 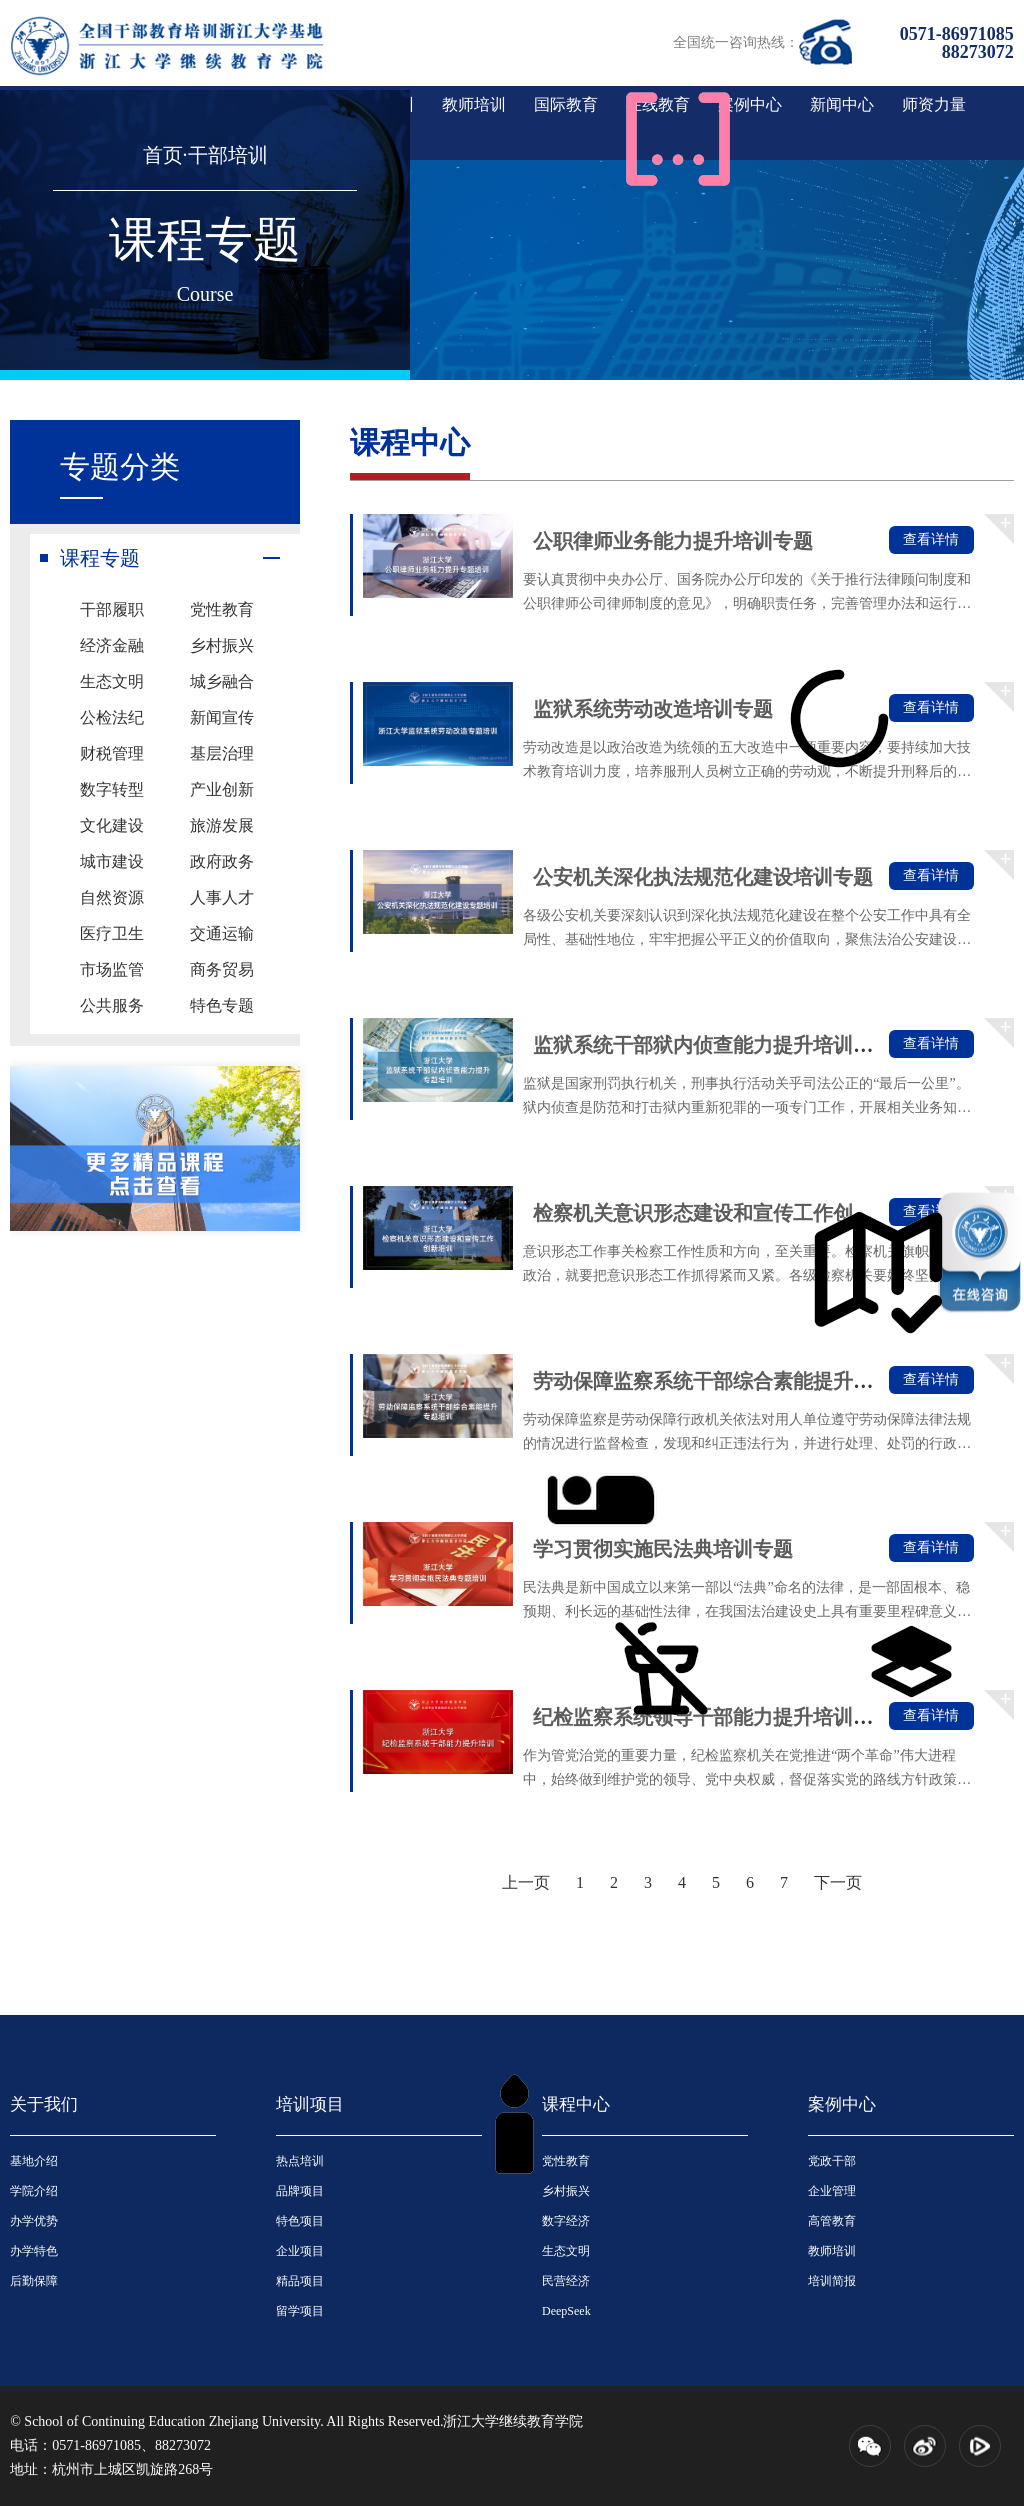 What do you see at coordinates (678, 139) in the screenshot?
I see `contains or groups related content` at bounding box center [678, 139].